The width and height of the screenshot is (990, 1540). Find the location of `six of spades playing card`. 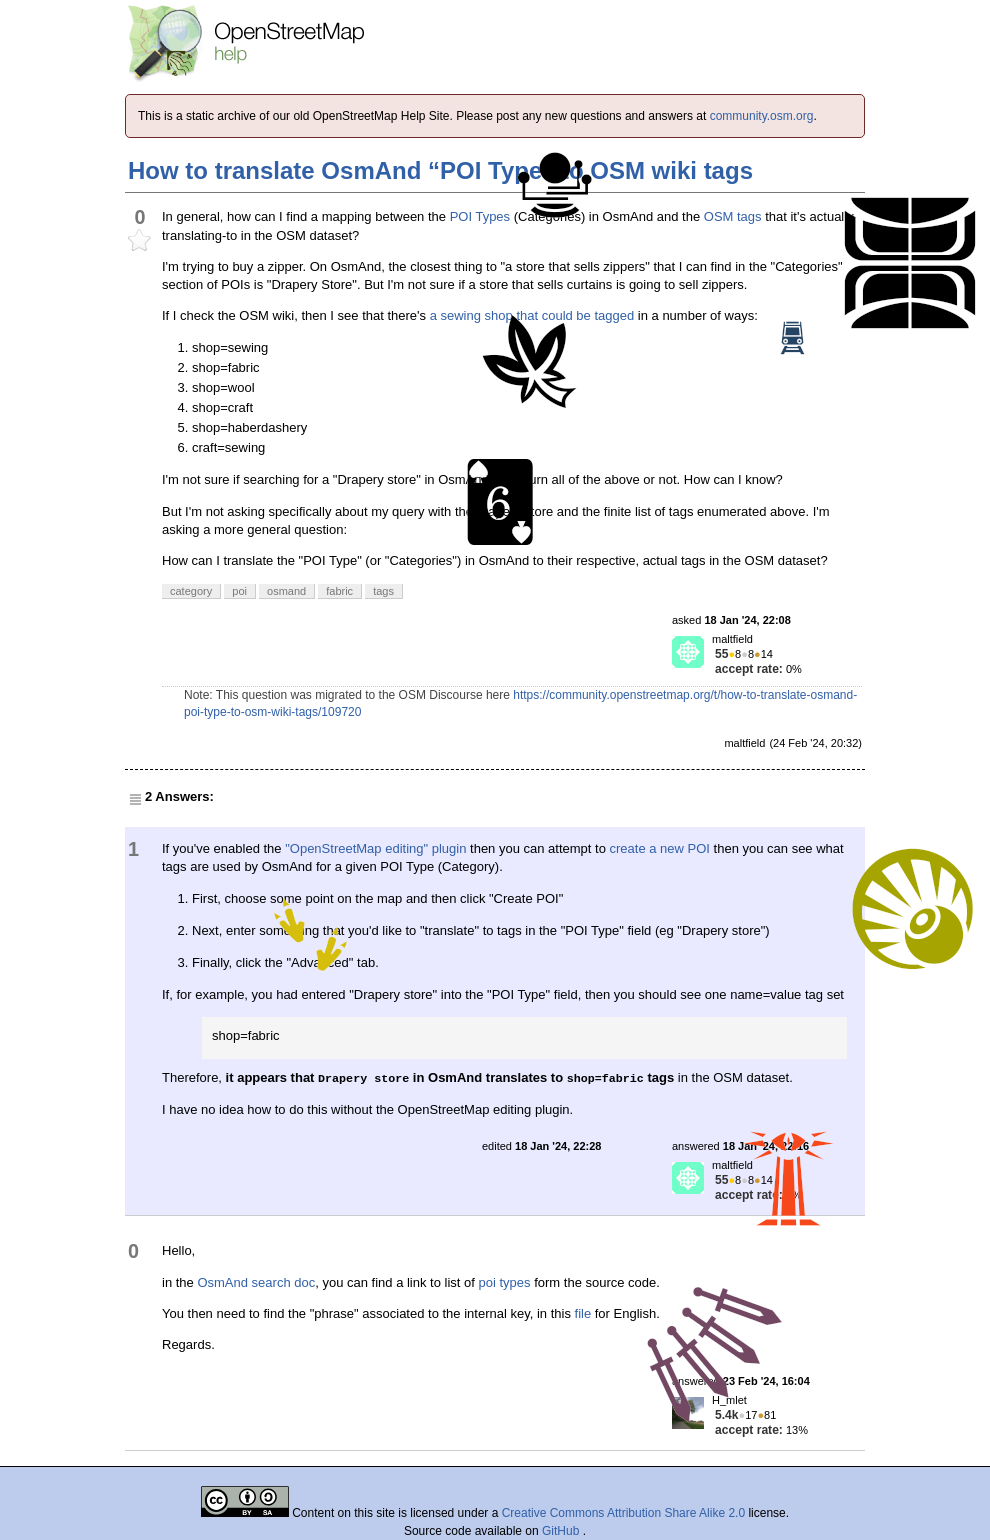

six of spades playing card is located at coordinates (500, 502).